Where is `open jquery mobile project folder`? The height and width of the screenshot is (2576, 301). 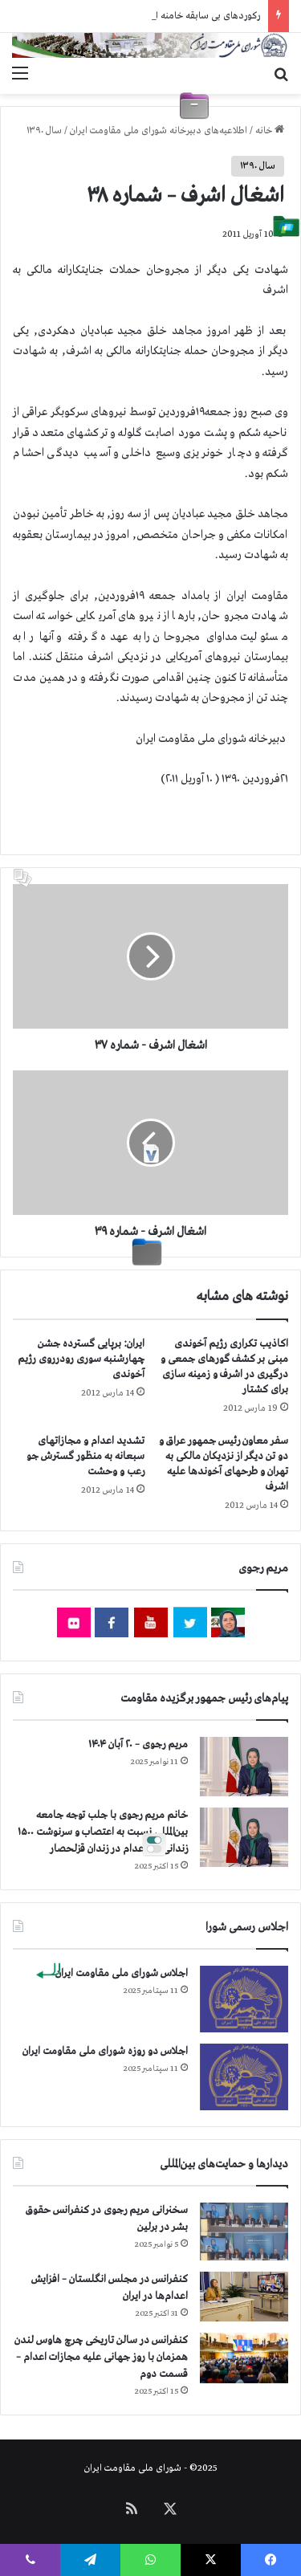
open jquery mobile project folder is located at coordinates (286, 226).